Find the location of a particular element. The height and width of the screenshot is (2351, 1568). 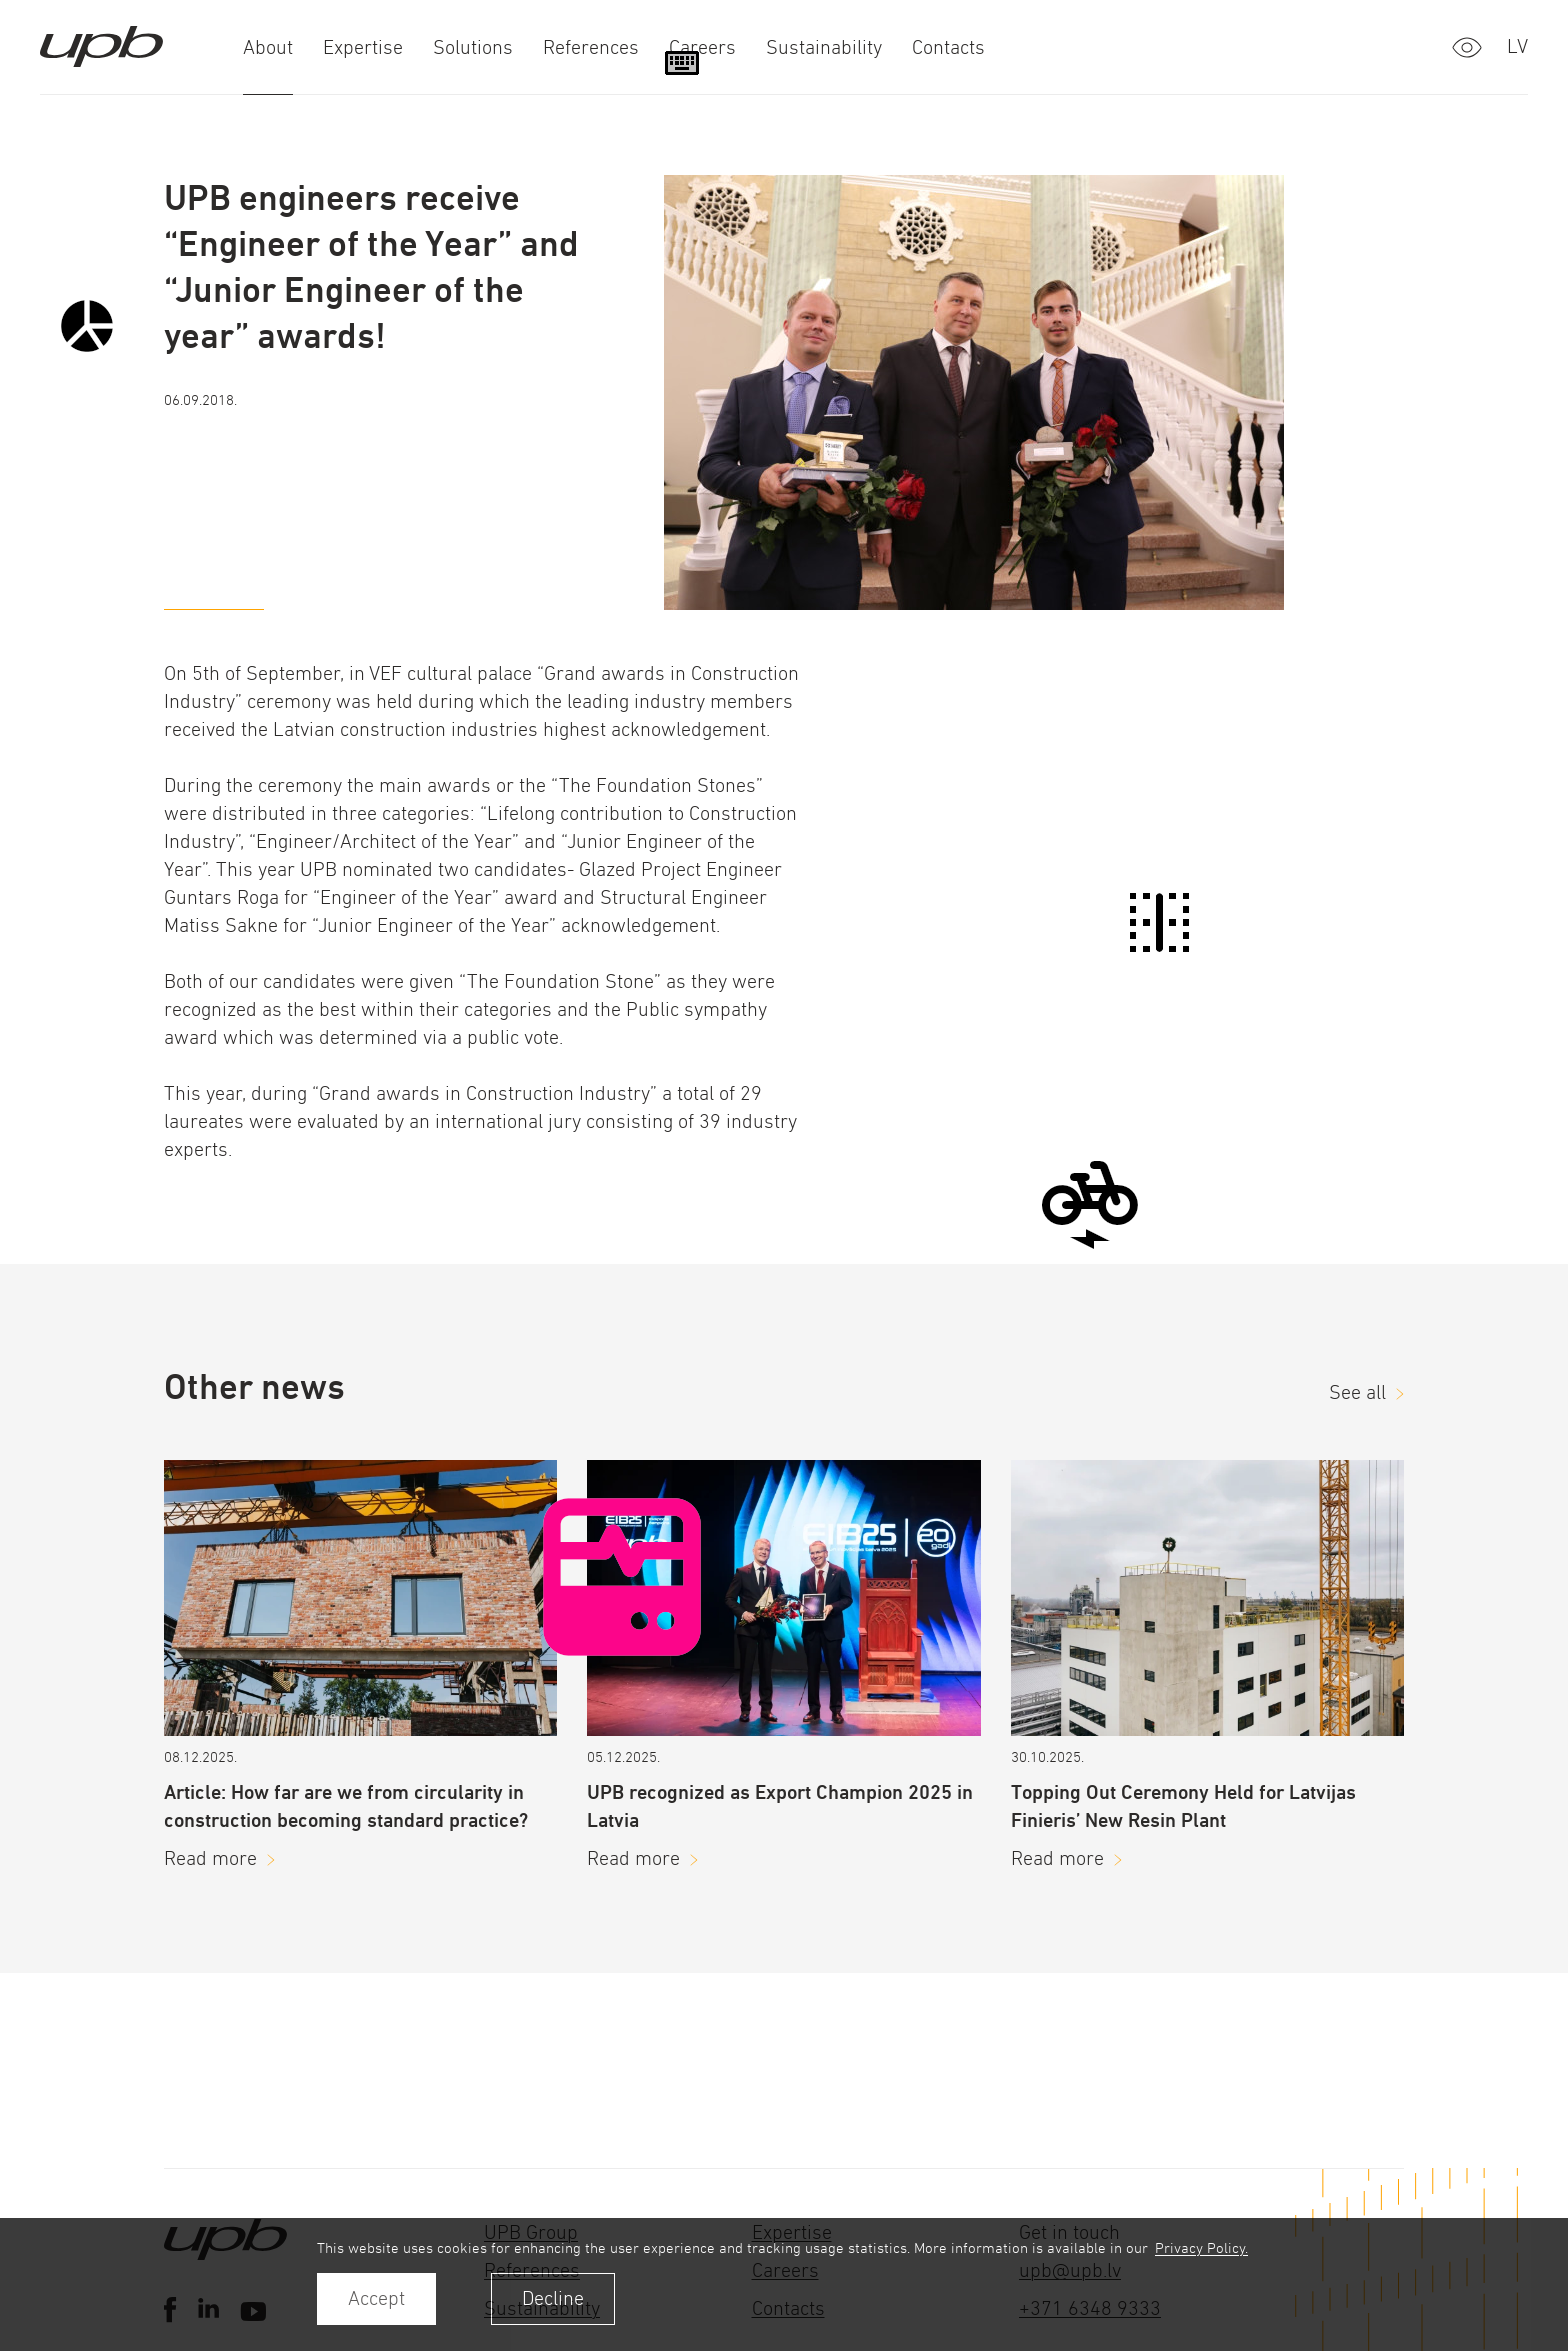

view pie chart analytics is located at coordinates (87, 326).